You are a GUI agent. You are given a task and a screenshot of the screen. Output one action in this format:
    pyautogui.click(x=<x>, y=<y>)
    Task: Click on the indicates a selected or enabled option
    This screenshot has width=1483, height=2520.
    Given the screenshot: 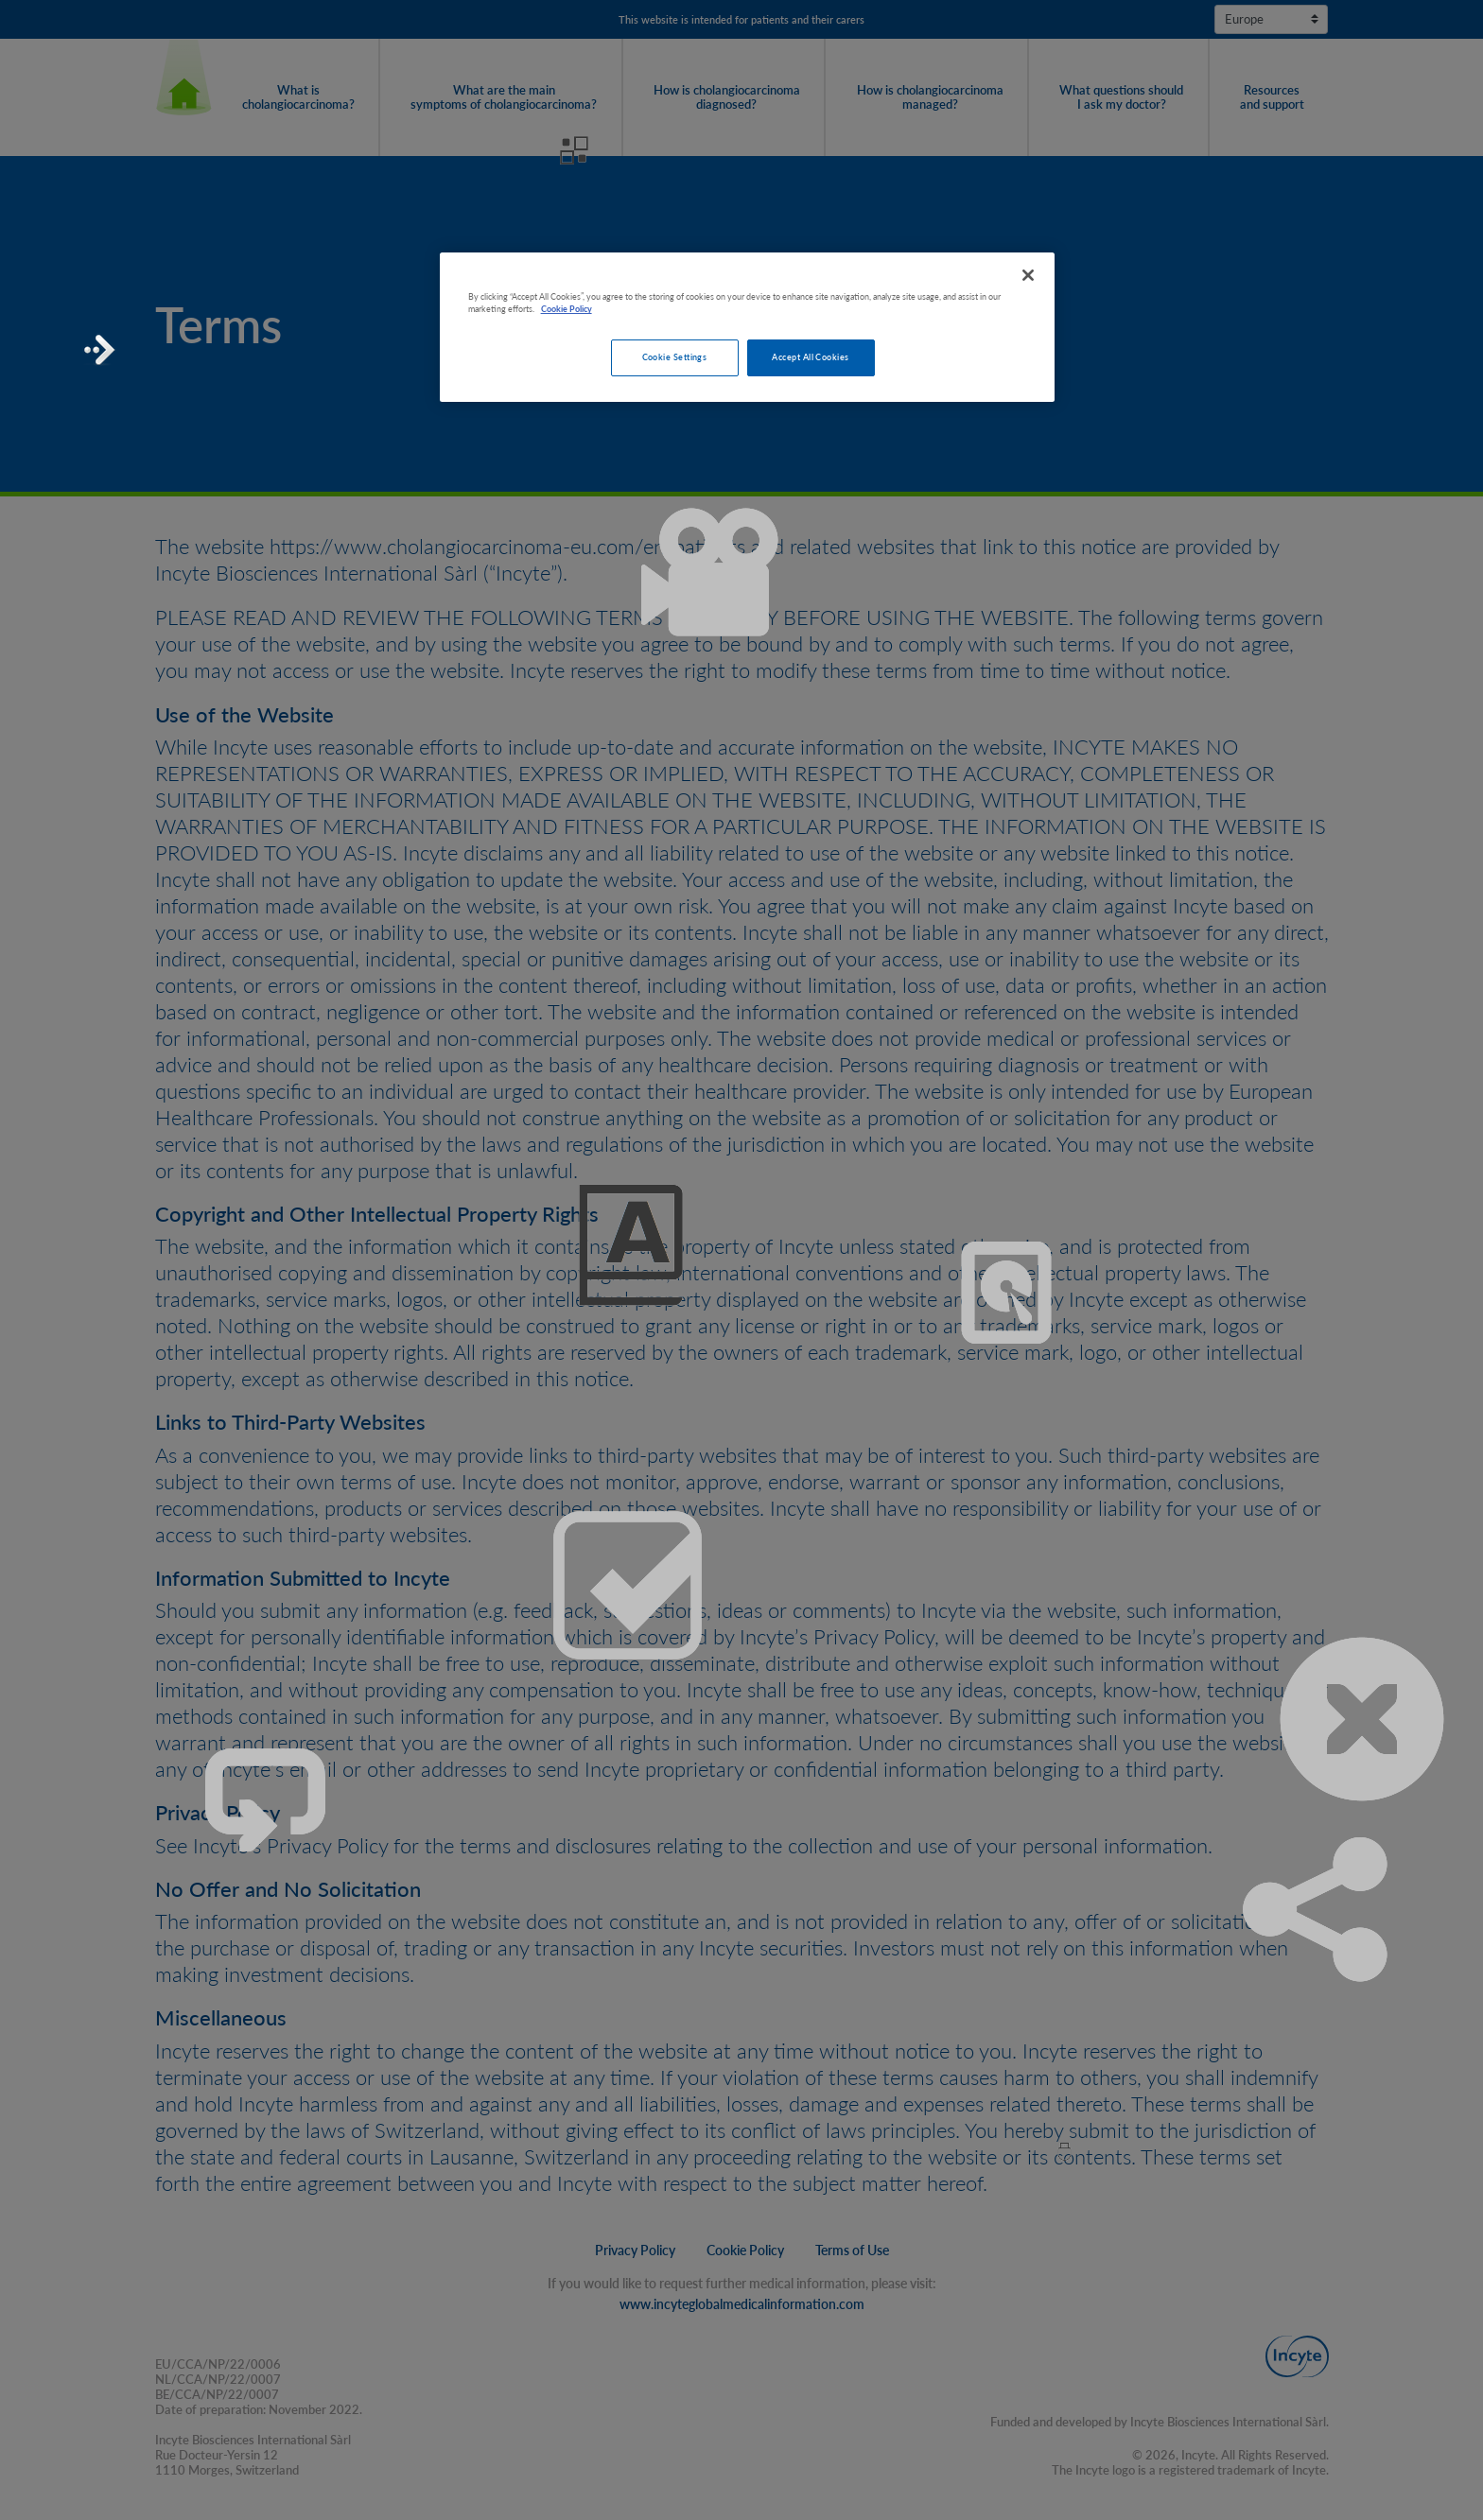 What is the action you would take?
    pyautogui.click(x=627, y=1585)
    